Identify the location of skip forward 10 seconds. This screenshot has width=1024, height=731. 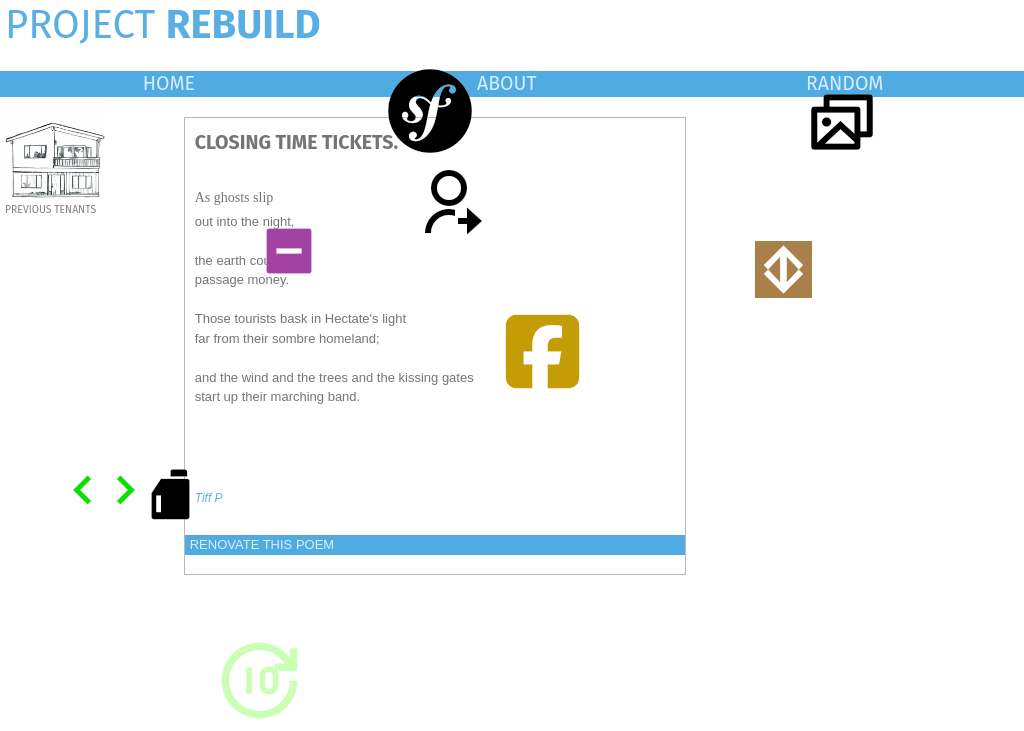
(259, 680).